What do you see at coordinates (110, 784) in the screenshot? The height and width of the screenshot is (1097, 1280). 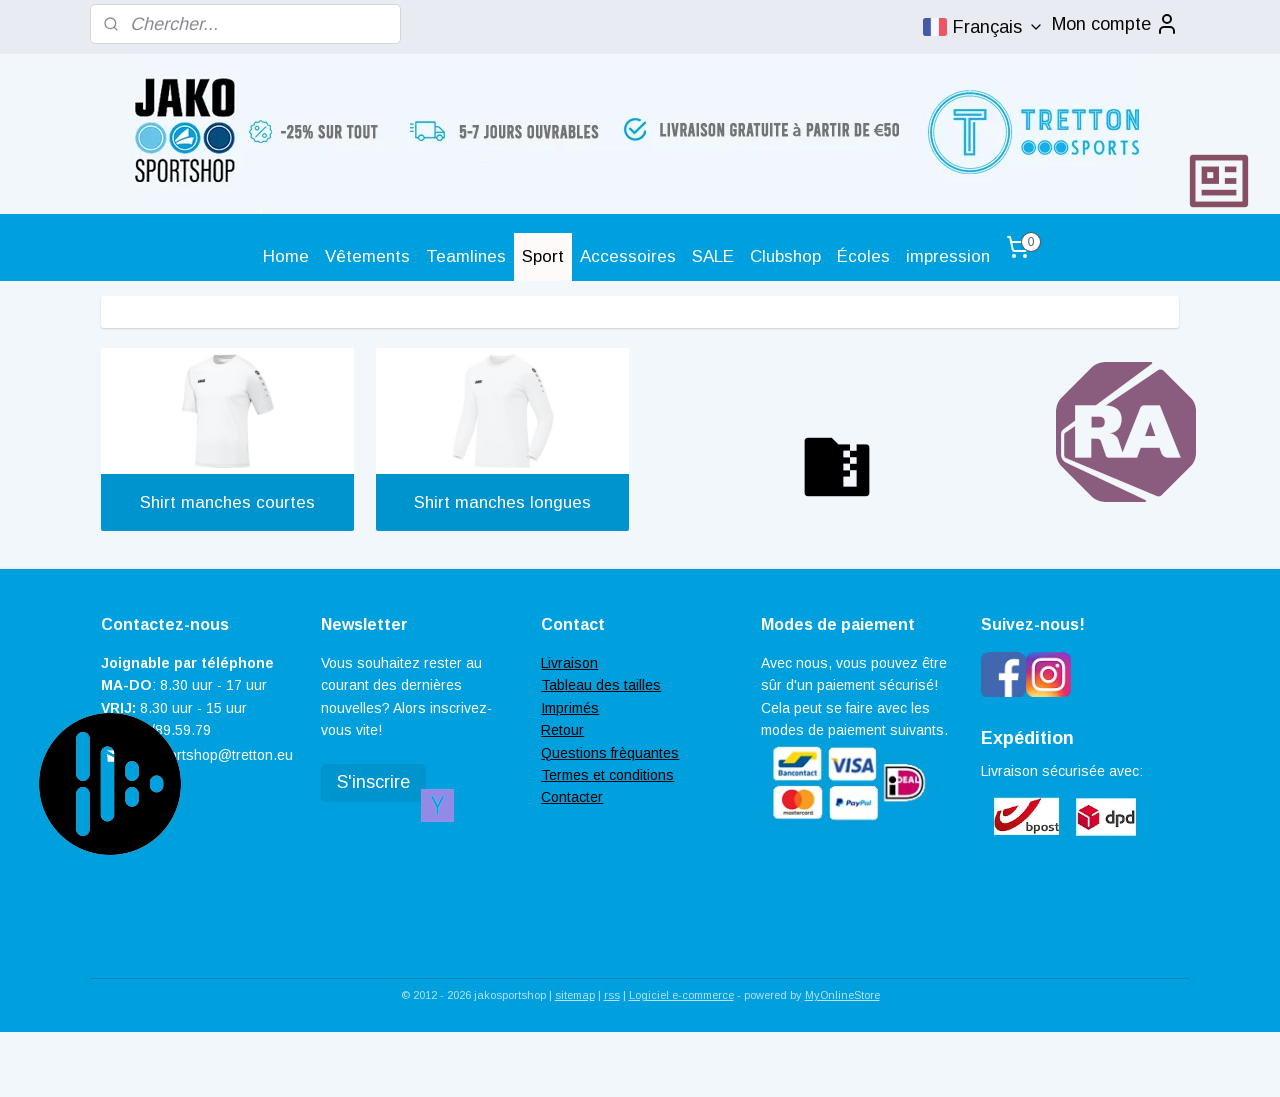 I see `open audioboom podcast platform` at bounding box center [110, 784].